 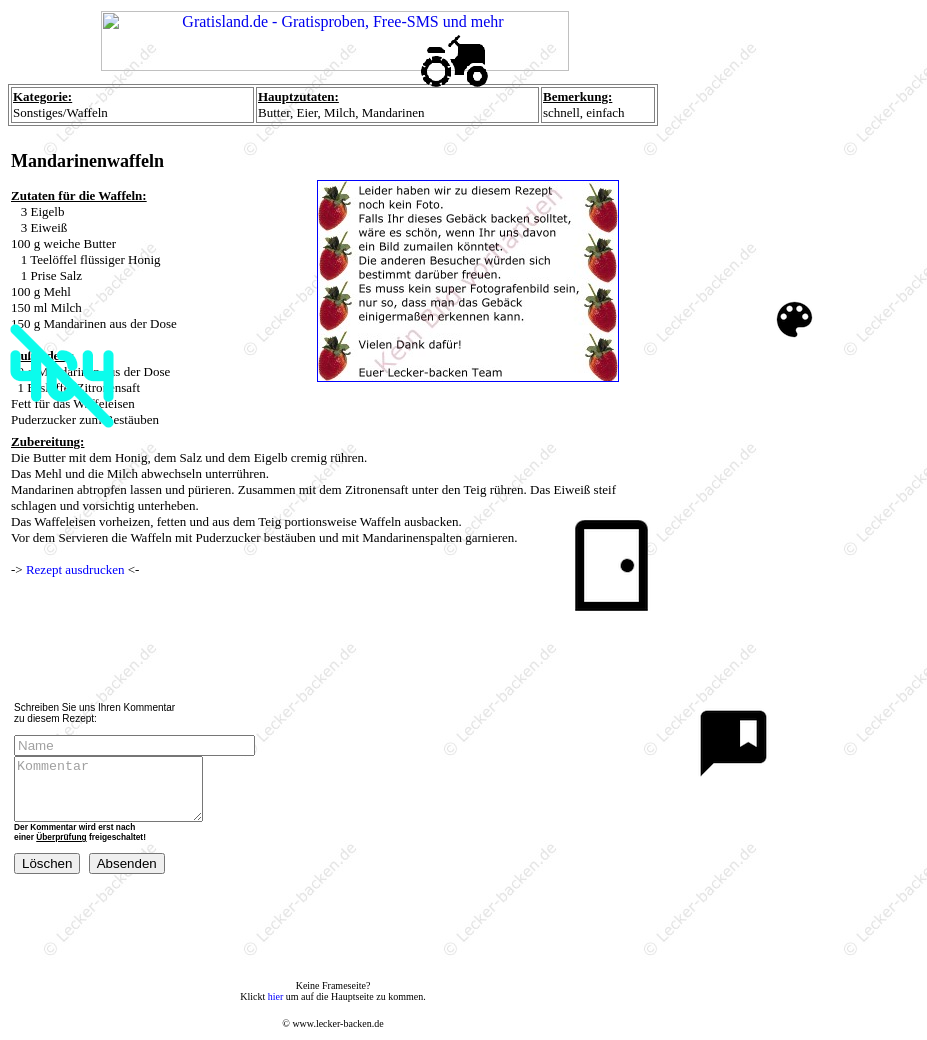 What do you see at coordinates (794, 319) in the screenshot?
I see `access color or theme customization options` at bounding box center [794, 319].